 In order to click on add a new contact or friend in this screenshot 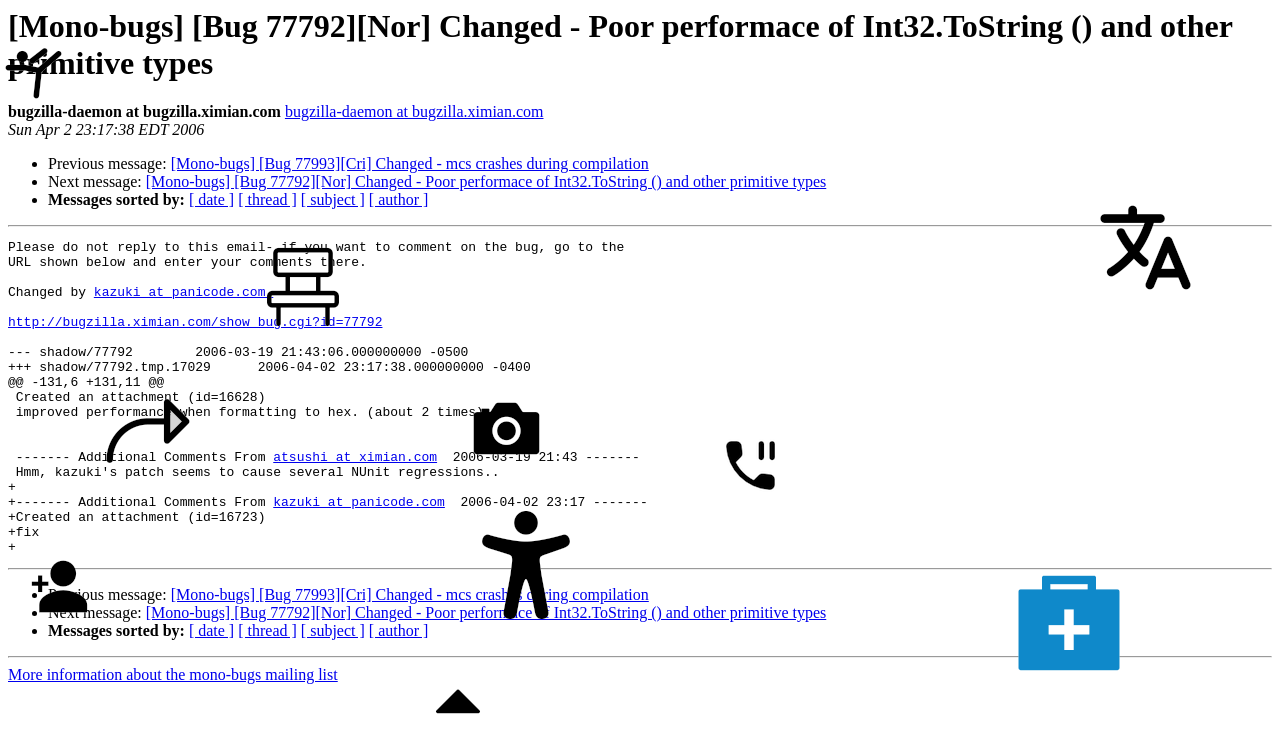, I will do `click(59, 586)`.